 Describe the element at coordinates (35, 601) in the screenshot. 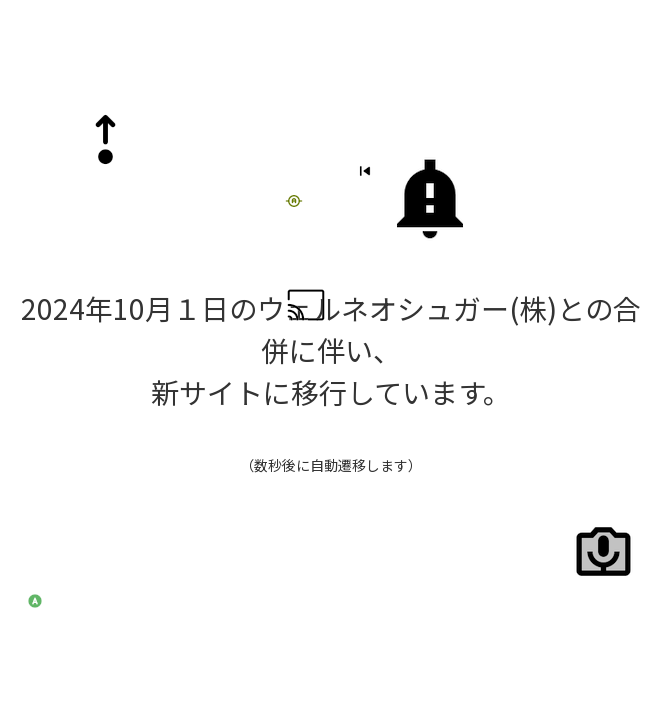

I see `xbox controller A button indicator` at that location.